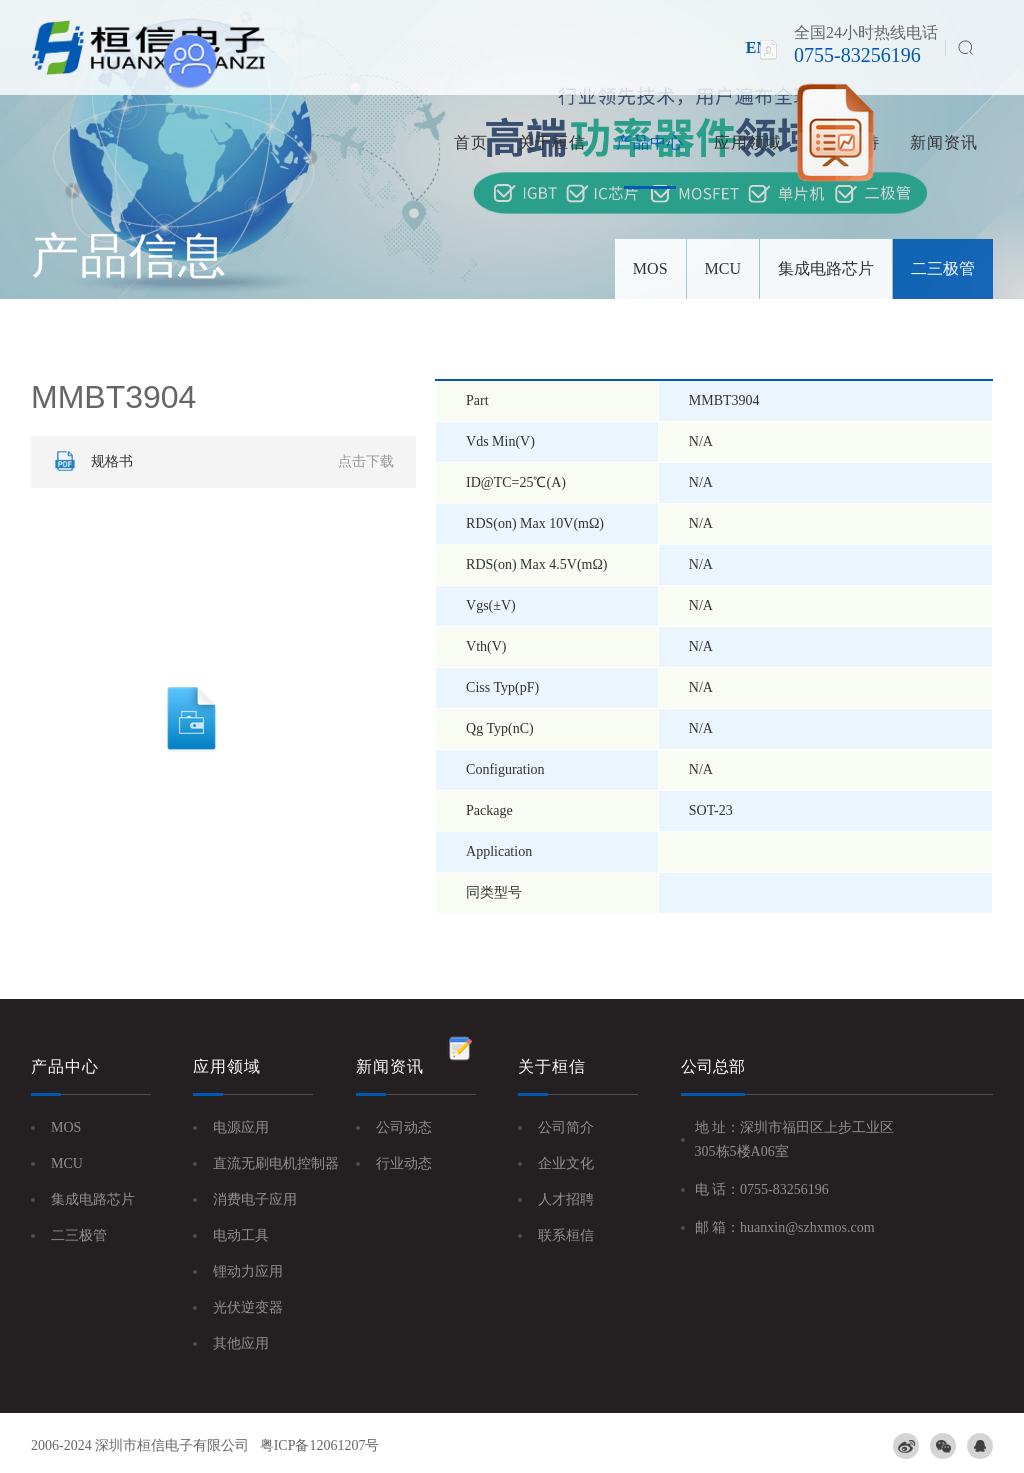  I want to click on apple wallet pass file, so click(191, 719).